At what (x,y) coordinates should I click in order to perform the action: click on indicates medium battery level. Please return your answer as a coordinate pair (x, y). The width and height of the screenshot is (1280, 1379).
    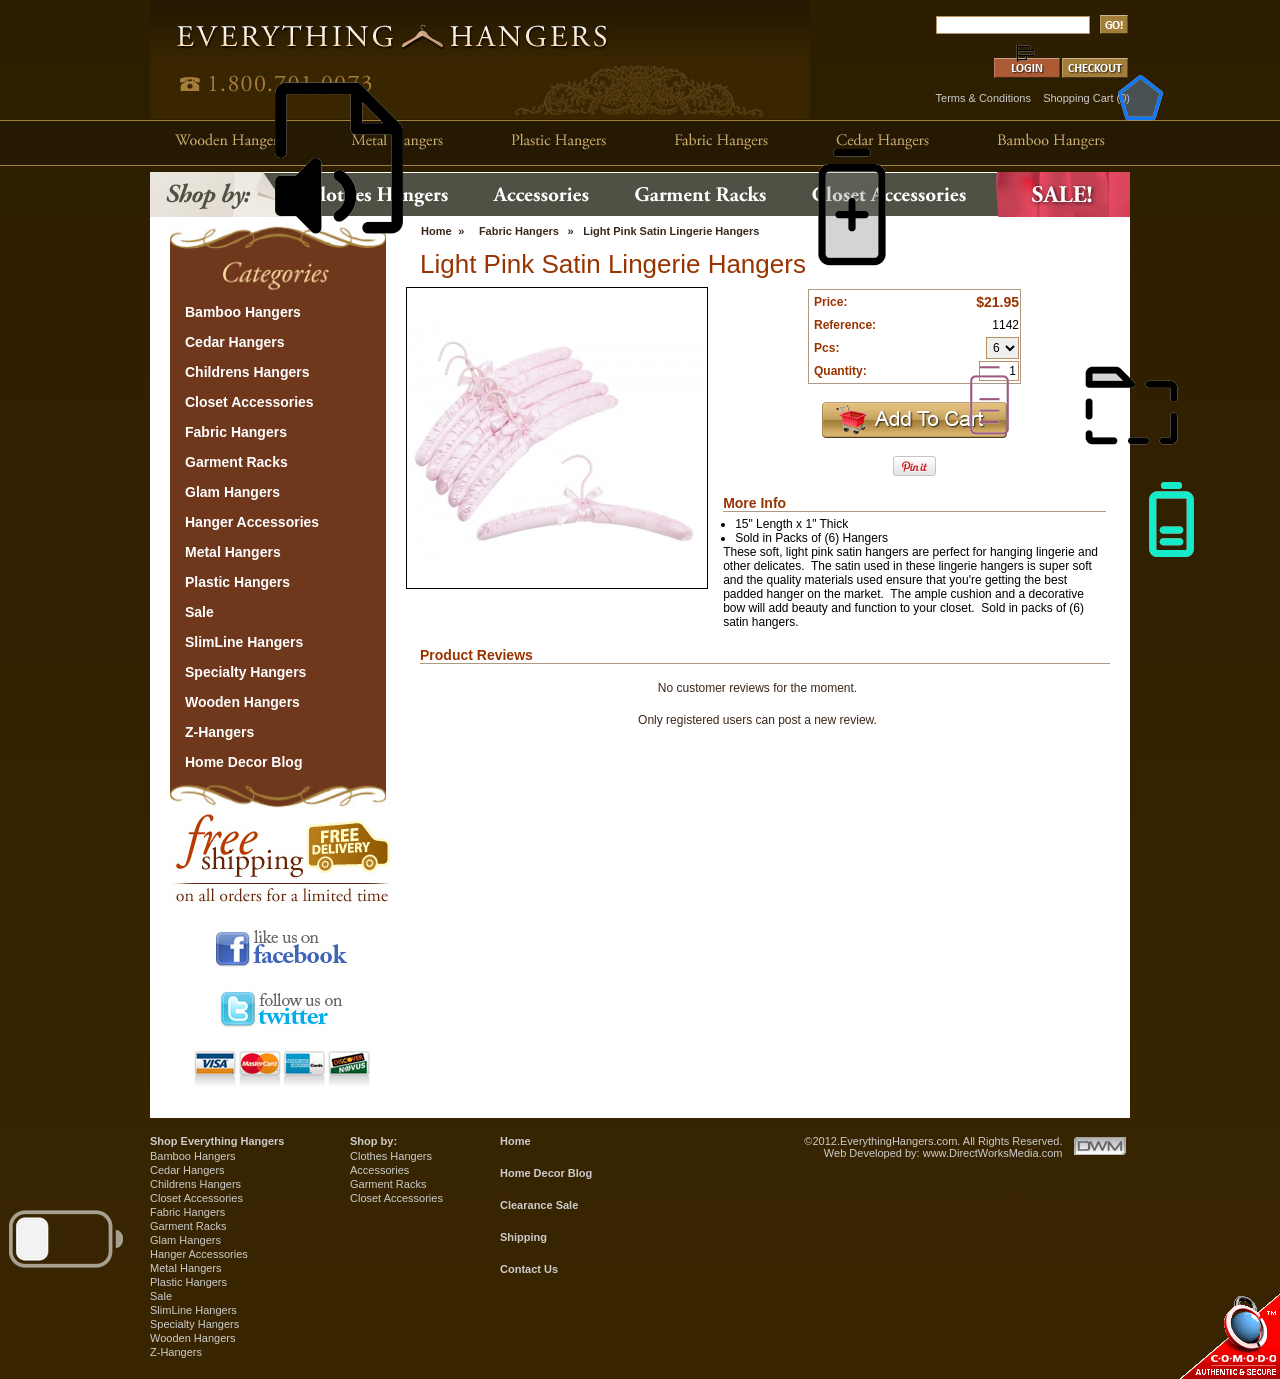
    Looking at the image, I should click on (1171, 519).